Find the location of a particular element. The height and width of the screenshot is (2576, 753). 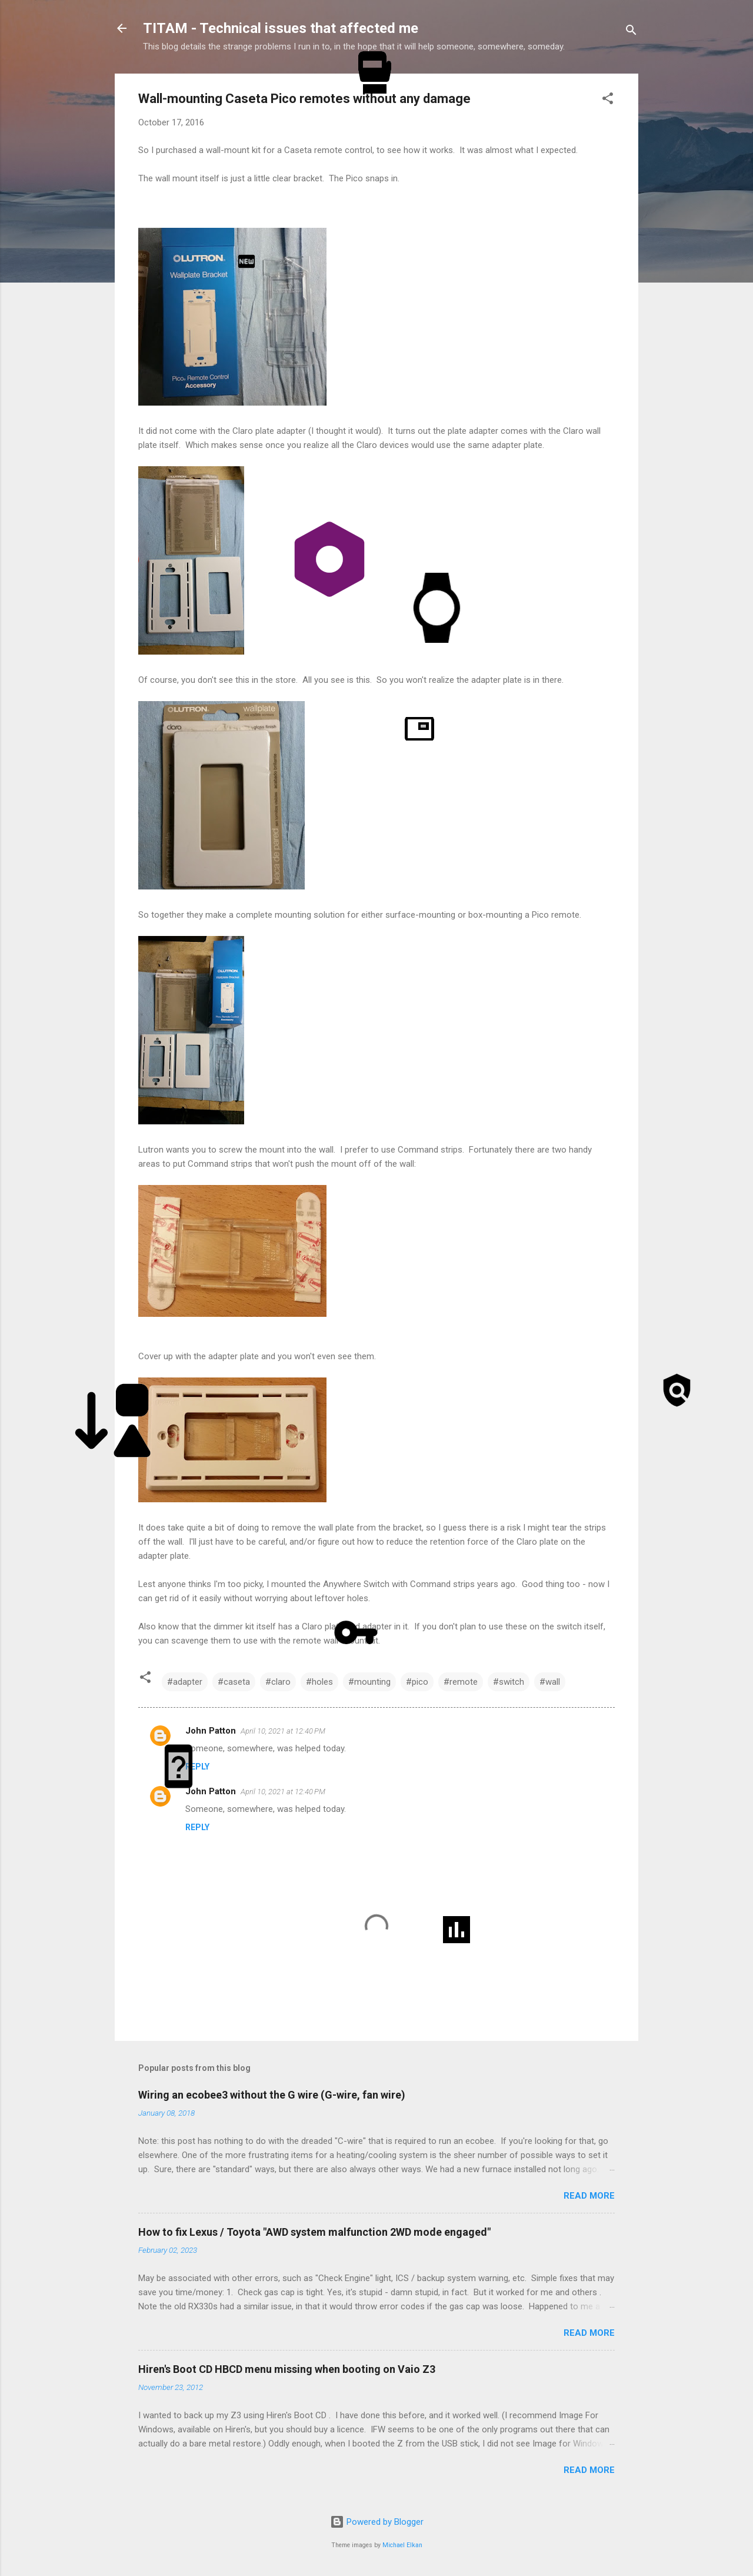

access smartwatch settings or paired device is located at coordinates (437, 608).